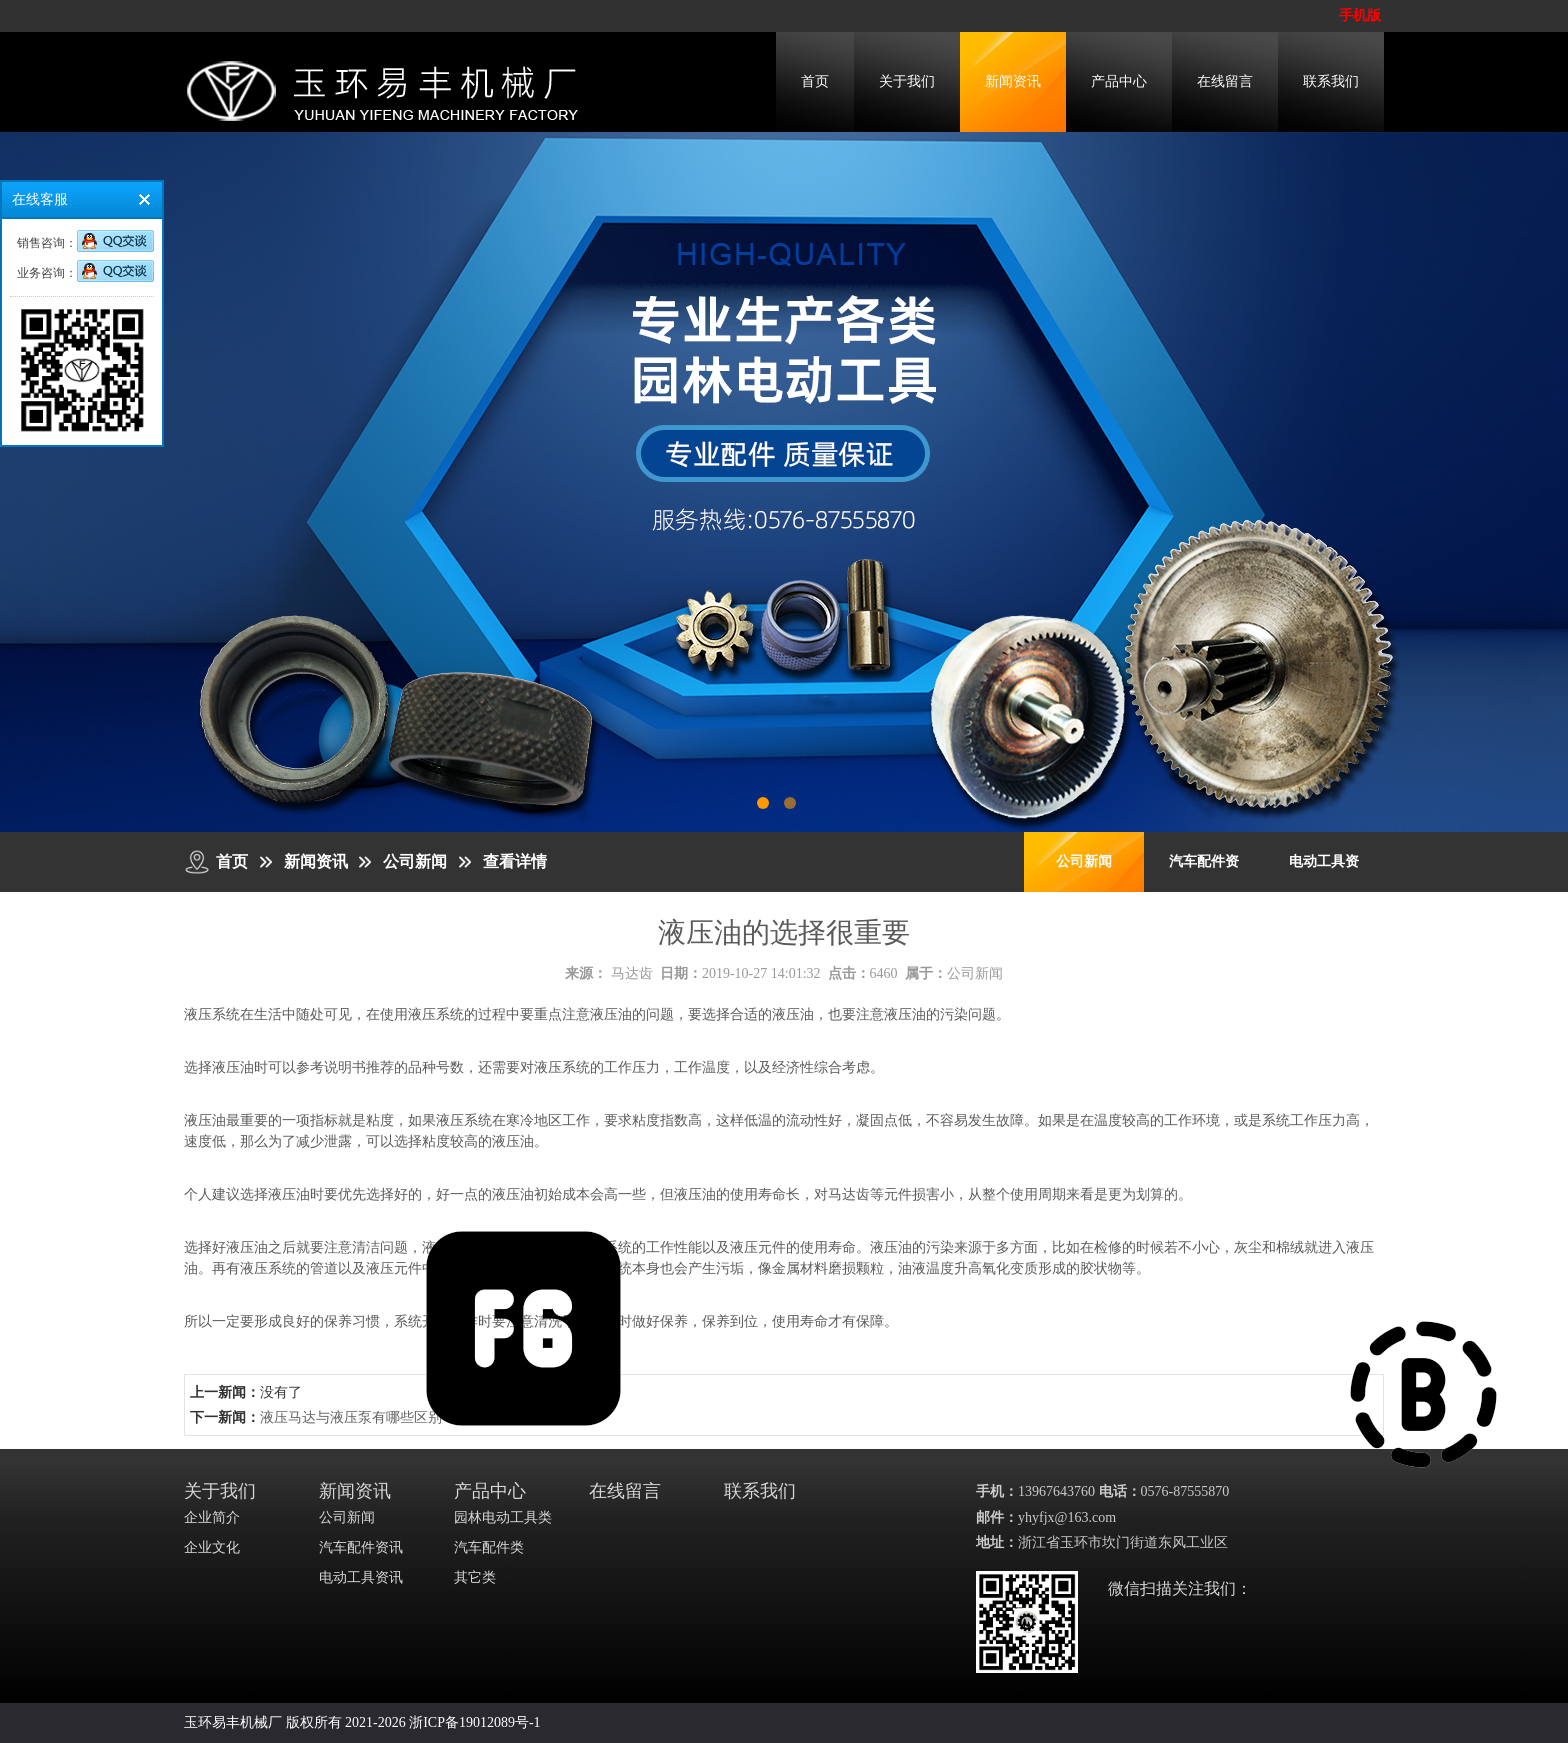 The width and height of the screenshot is (1568, 1743). Describe the element at coordinates (1423, 1394) in the screenshot. I see `indicates a draft or pending bold formatting option` at that location.